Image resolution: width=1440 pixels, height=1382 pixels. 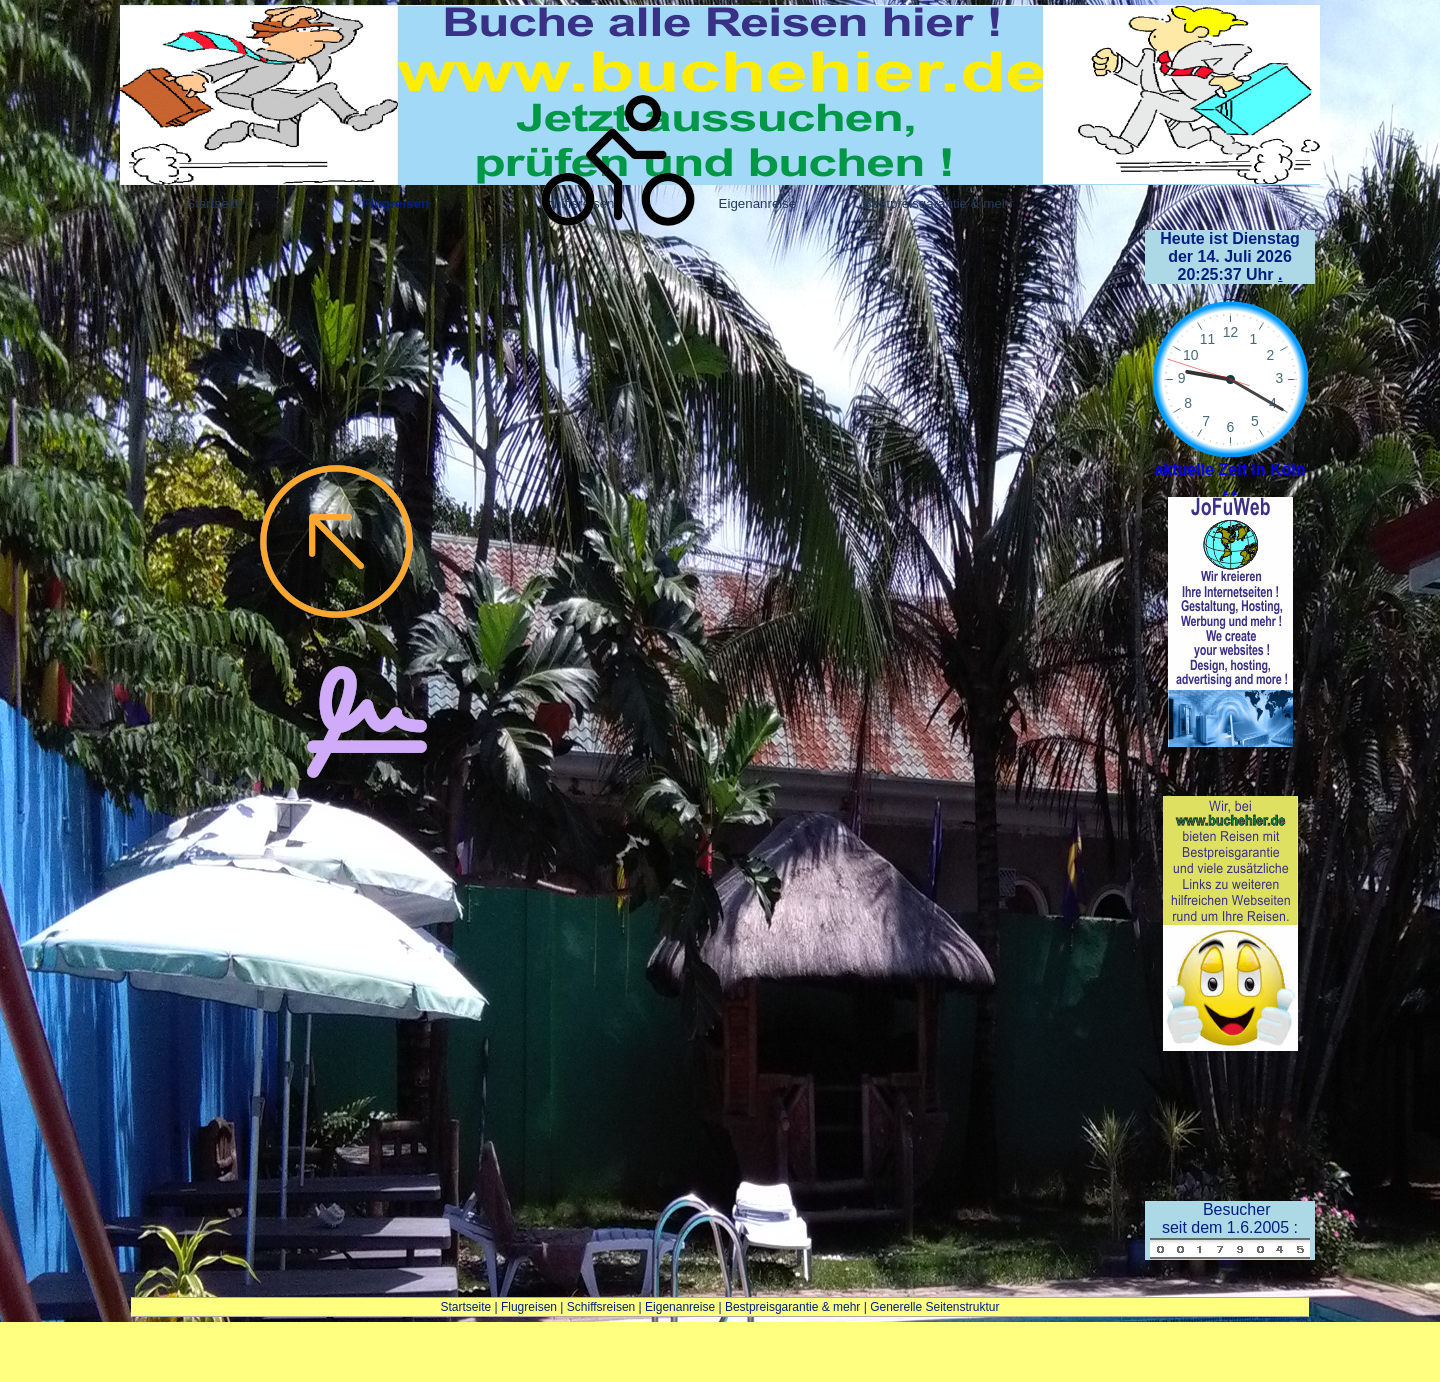 I want to click on navigate back to previous screen, so click(x=336, y=541).